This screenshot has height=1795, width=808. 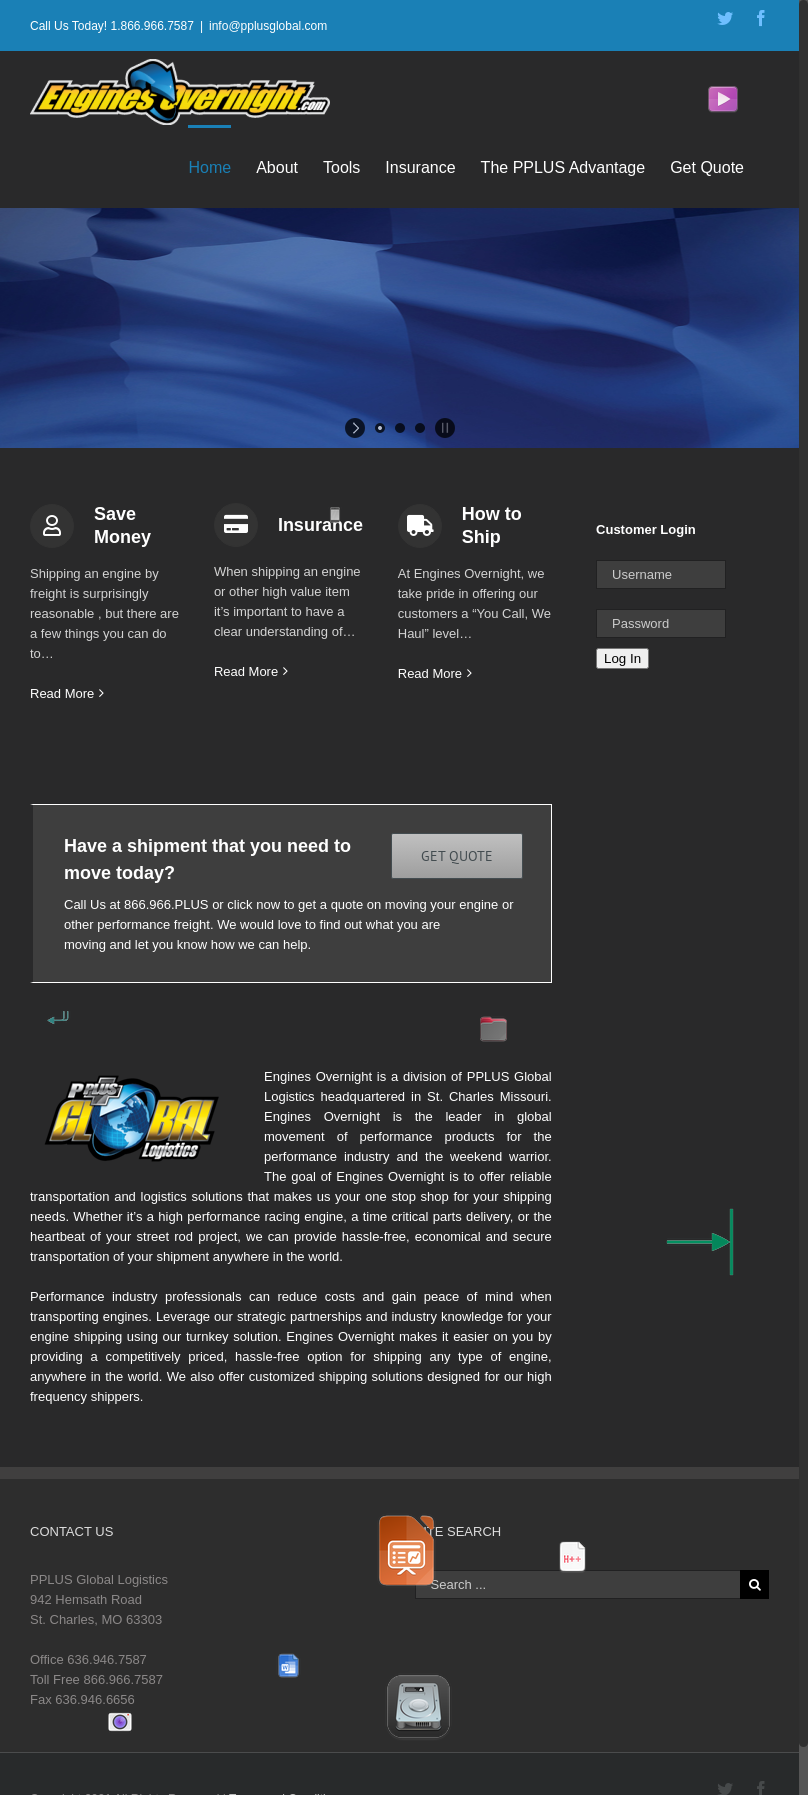 What do you see at coordinates (120, 1722) in the screenshot?
I see `open cheese webcam application` at bounding box center [120, 1722].